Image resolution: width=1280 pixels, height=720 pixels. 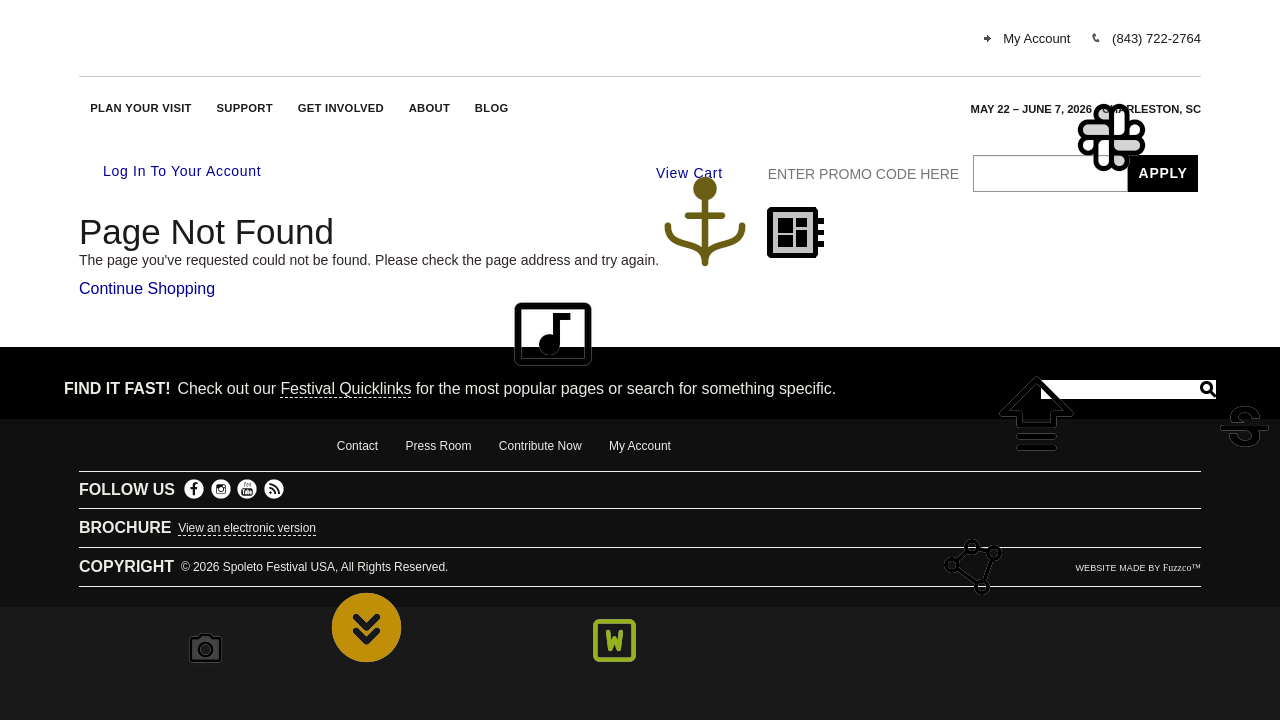 I want to click on access developer or hardware settings, so click(x=795, y=232).